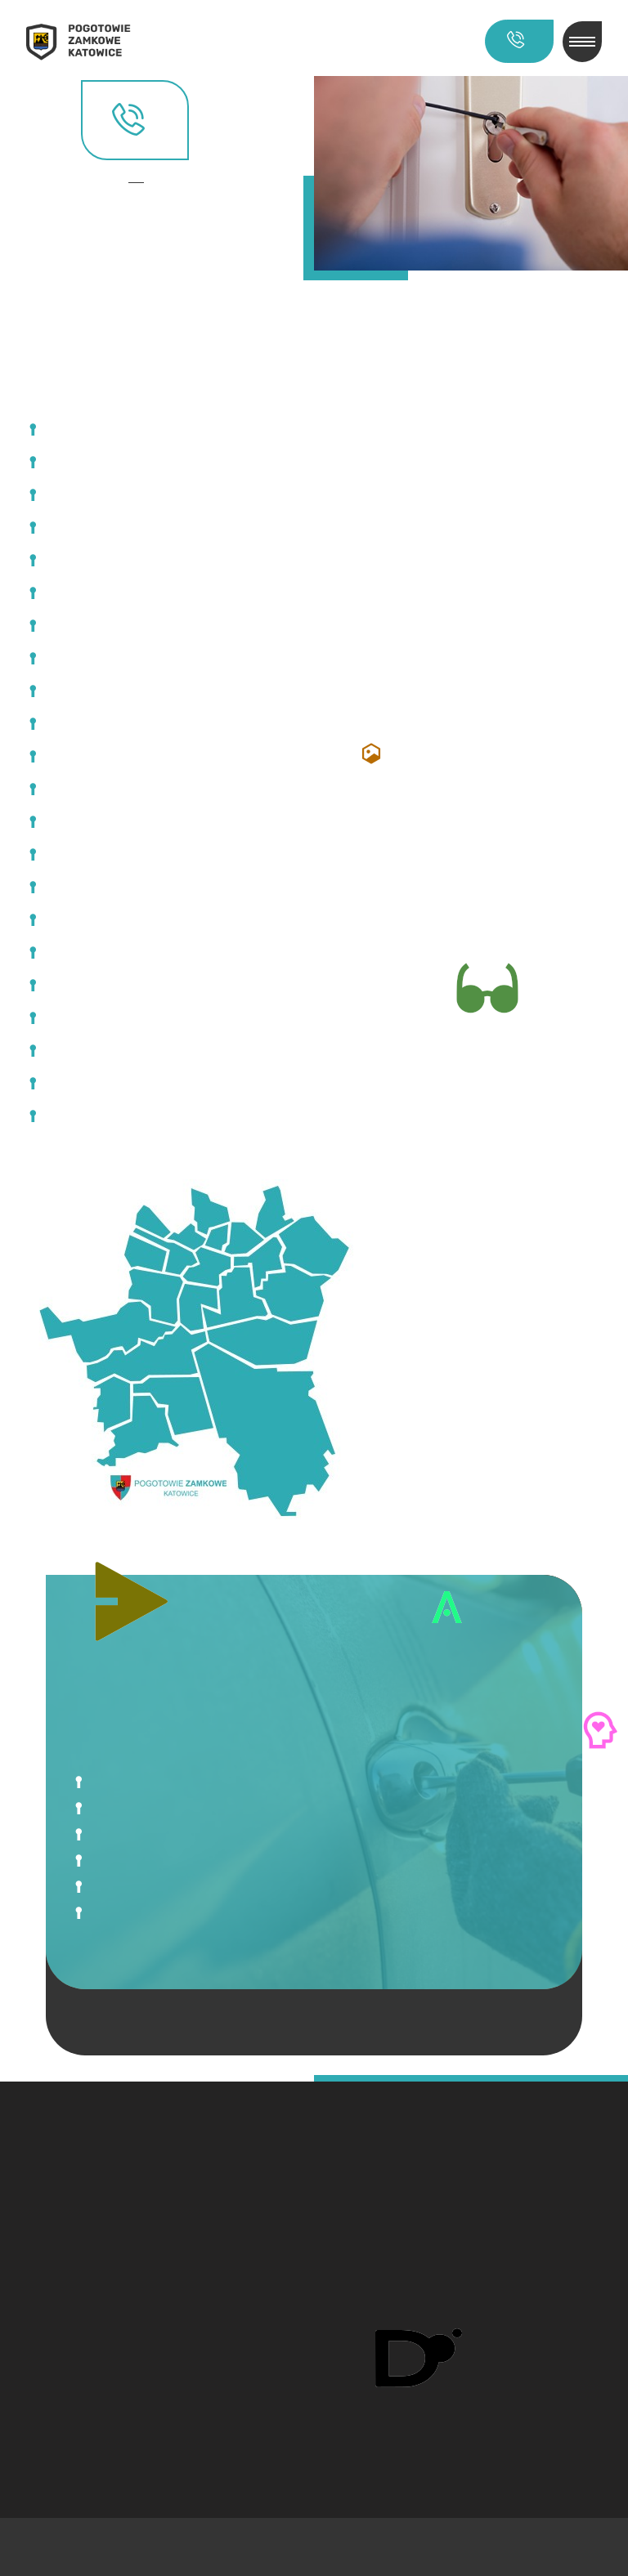 The height and width of the screenshot is (2576, 628). Describe the element at coordinates (371, 754) in the screenshot. I see `view NFT collection or digital assets` at that location.